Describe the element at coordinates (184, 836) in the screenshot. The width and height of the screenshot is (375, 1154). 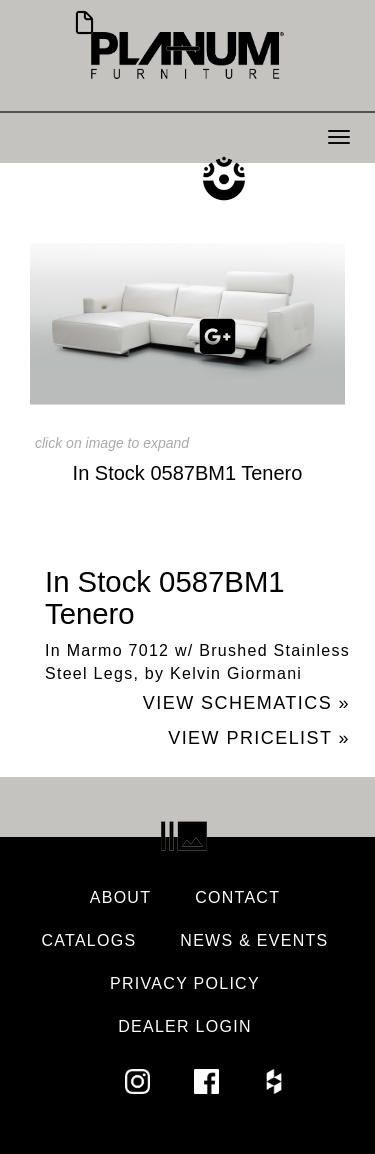
I see `enable burst mode for rapid photo capture` at that location.